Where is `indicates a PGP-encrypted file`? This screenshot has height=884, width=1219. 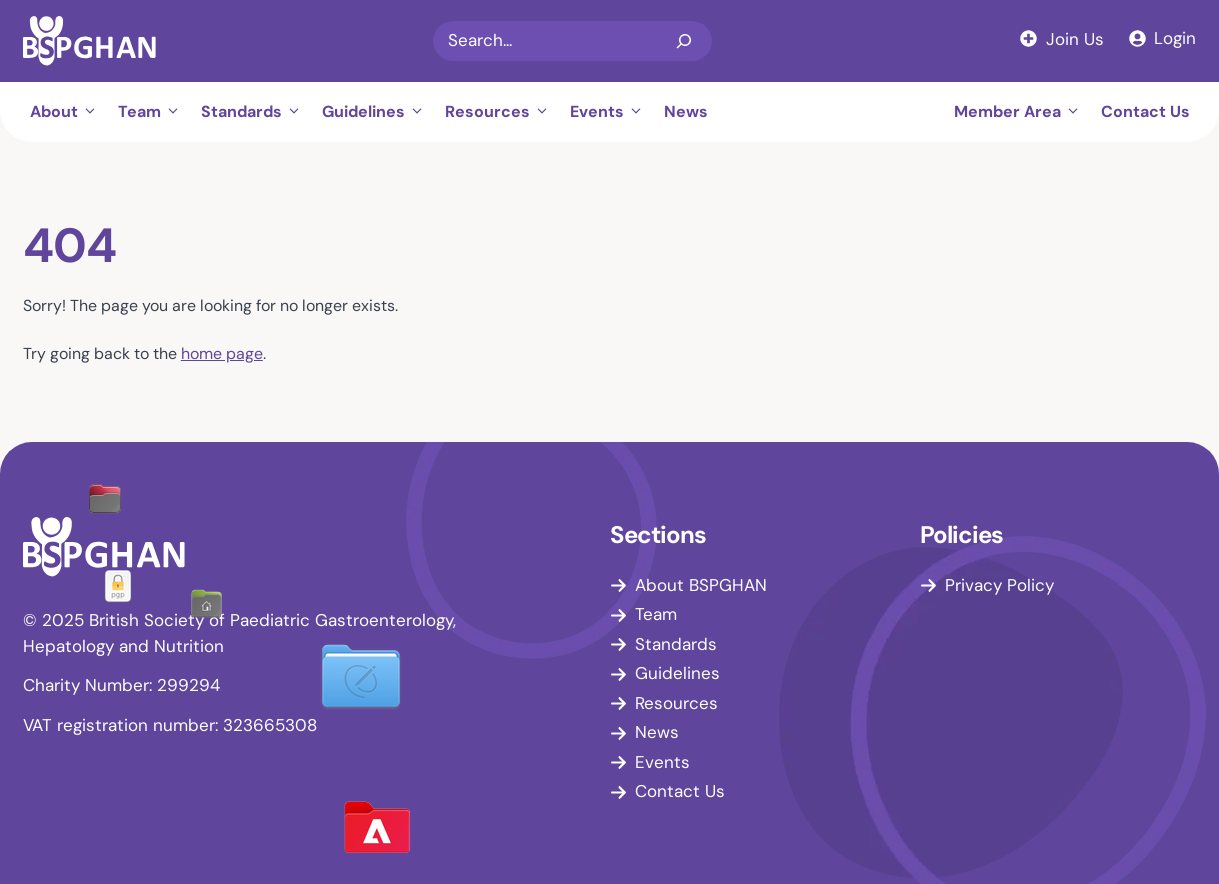 indicates a PGP-encrypted file is located at coordinates (118, 586).